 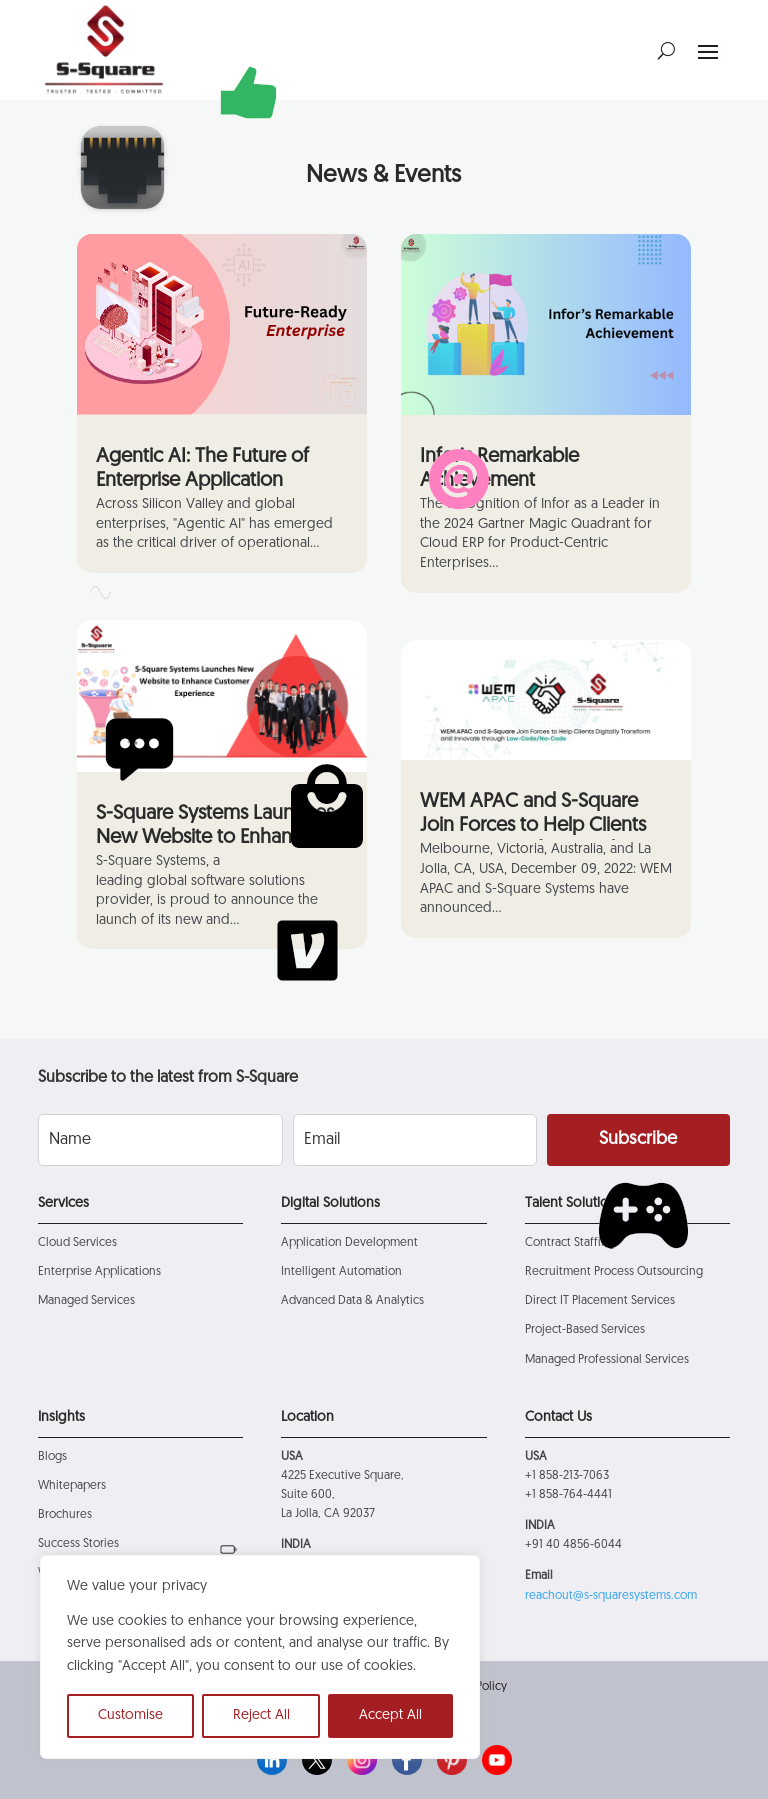 What do you see at coordinates (327, 808) in the screenshot?
I see `open shopping or store section` at bounding box center [327, 808].